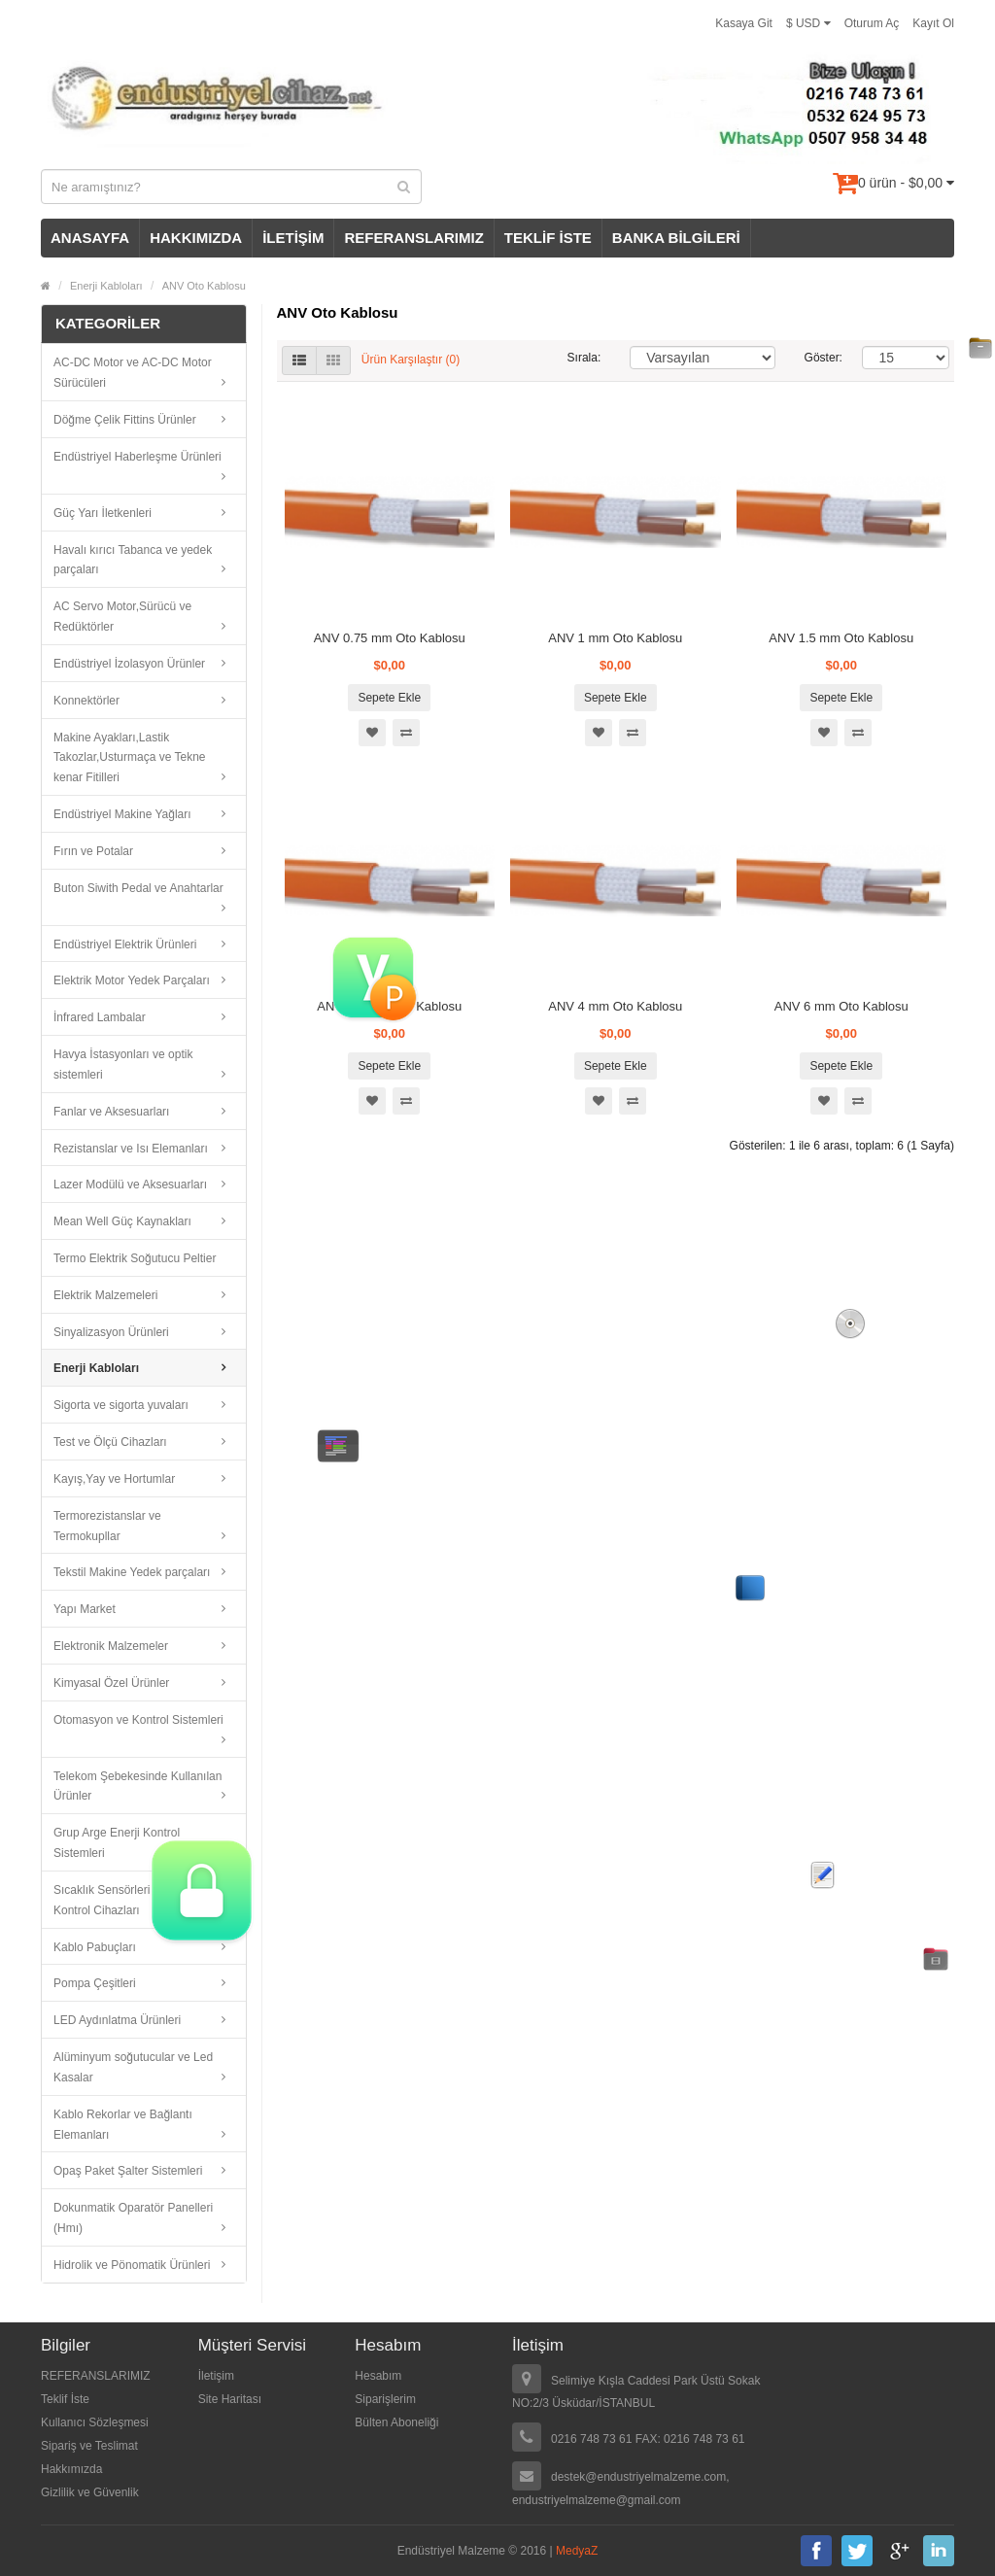  Describe the element at coordinates (850, 1323) in the screenshot. I see `indicates a DVD-RW drive or rewritable disc device` at that location.